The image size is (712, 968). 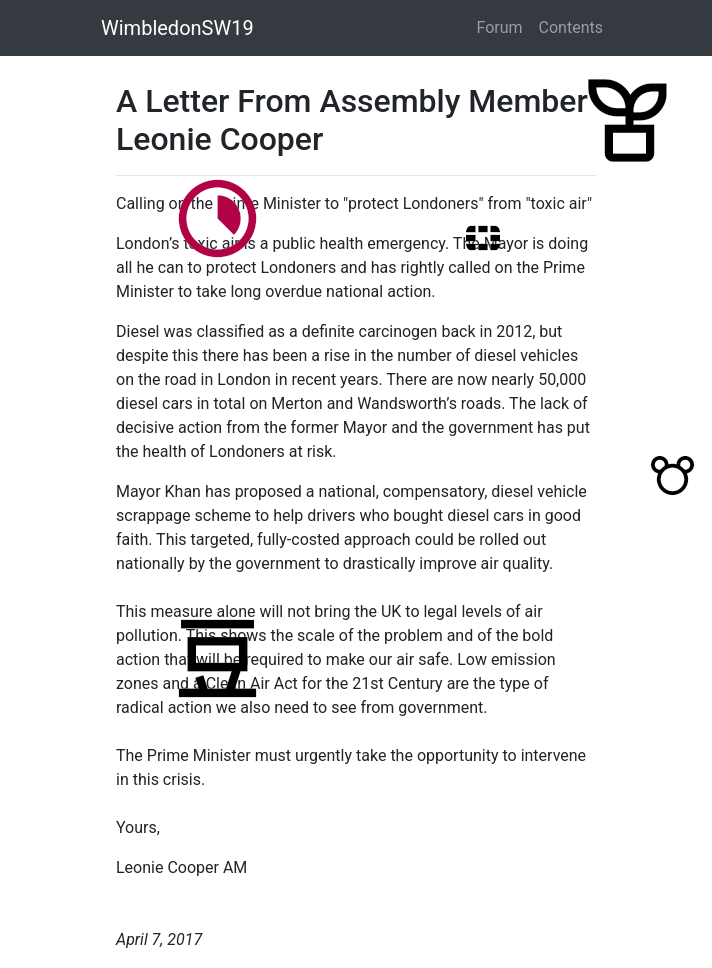 I want to click on indicates progress at approximately 25% completion, so click(x=217, y=218).